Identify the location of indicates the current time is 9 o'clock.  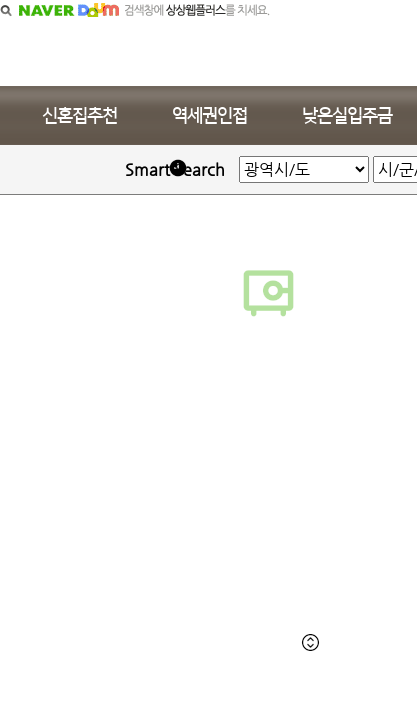
(178, 168).